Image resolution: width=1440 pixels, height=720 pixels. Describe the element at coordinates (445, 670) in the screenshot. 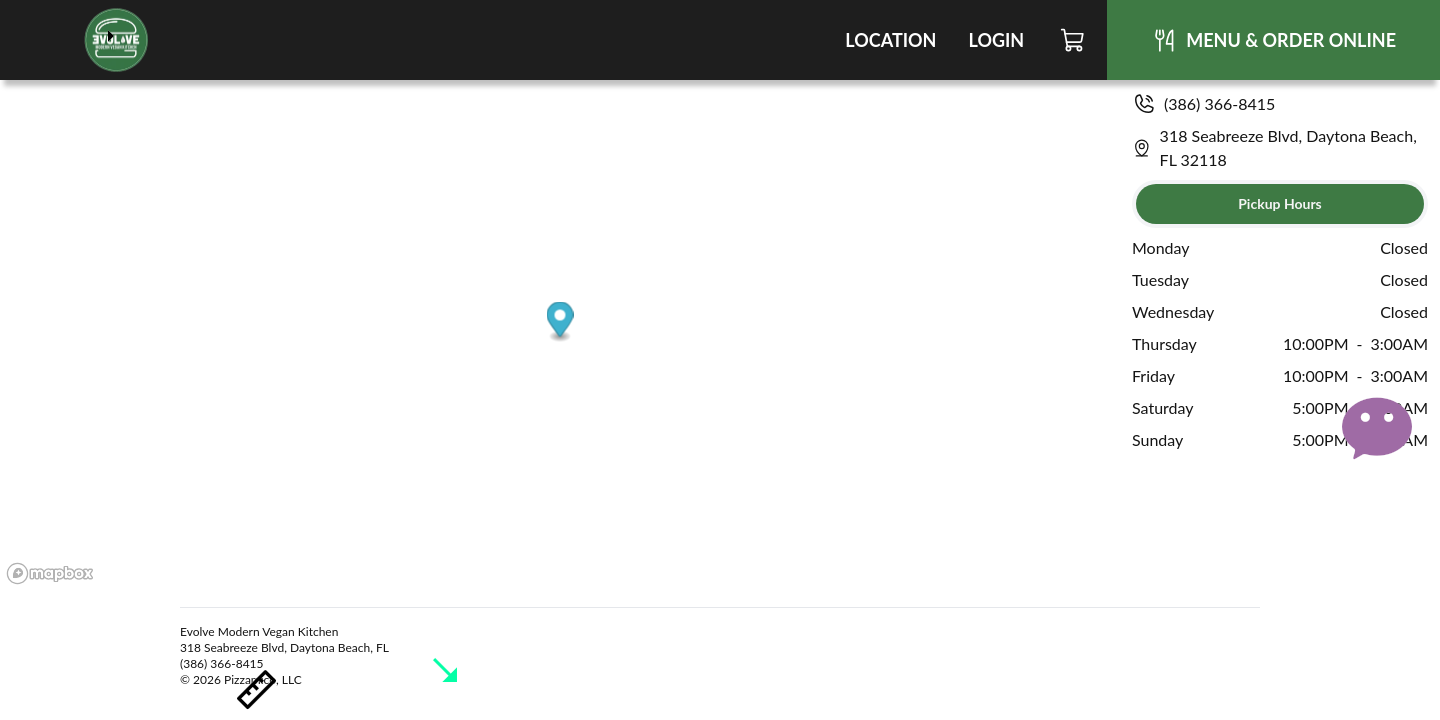

I see `navigate to the next section below` at that location.